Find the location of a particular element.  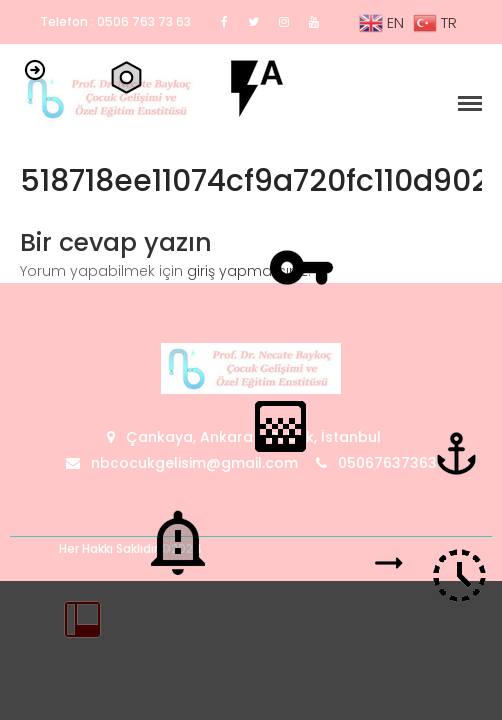

set camera flash to automatic mode is located at coordinates (255, 87).